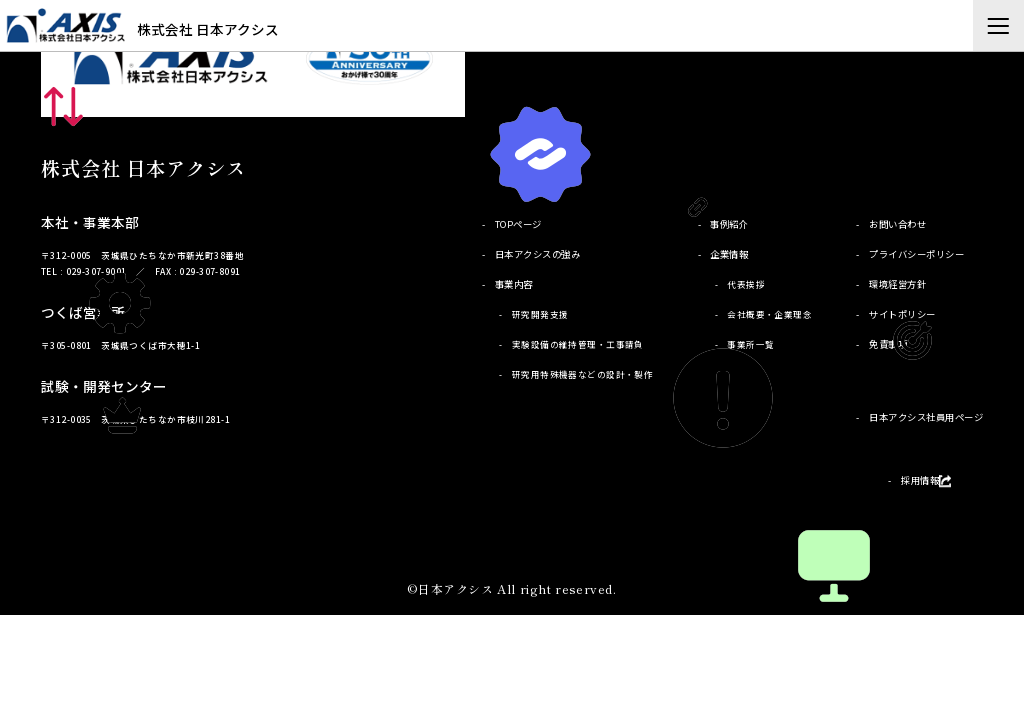 The height and width of the screenshot is (720, 1024). Describe the element at coordinates (912, 340) in the screenshot. I see `view project goals or milestones` at that location.